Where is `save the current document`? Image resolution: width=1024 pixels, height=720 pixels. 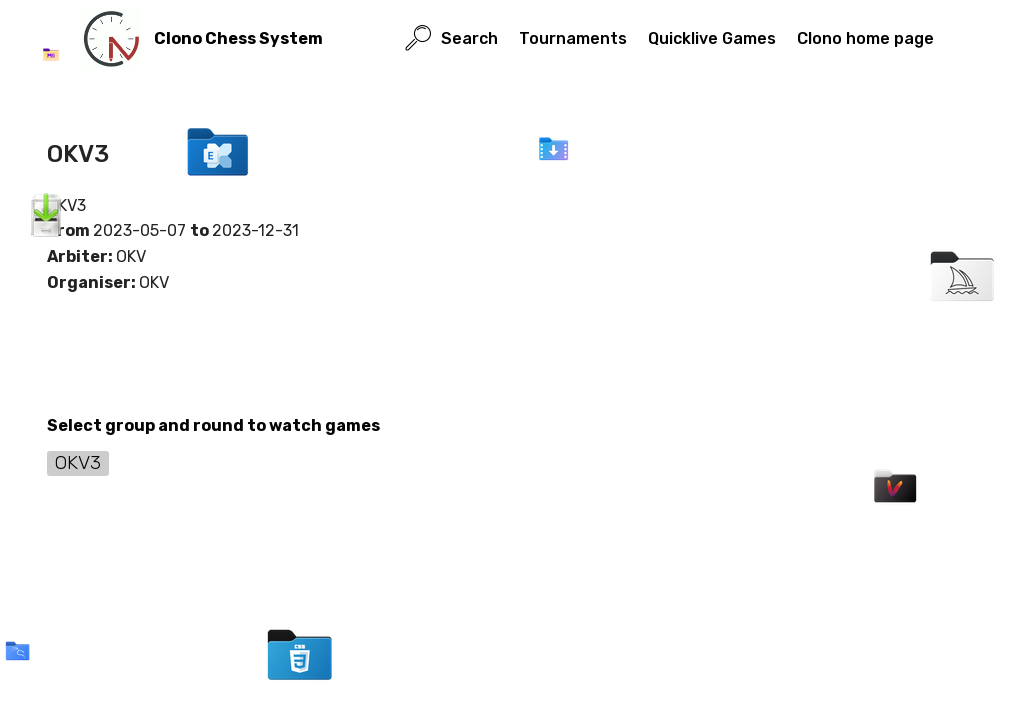
save the current document is located at coordinates (46, 216).